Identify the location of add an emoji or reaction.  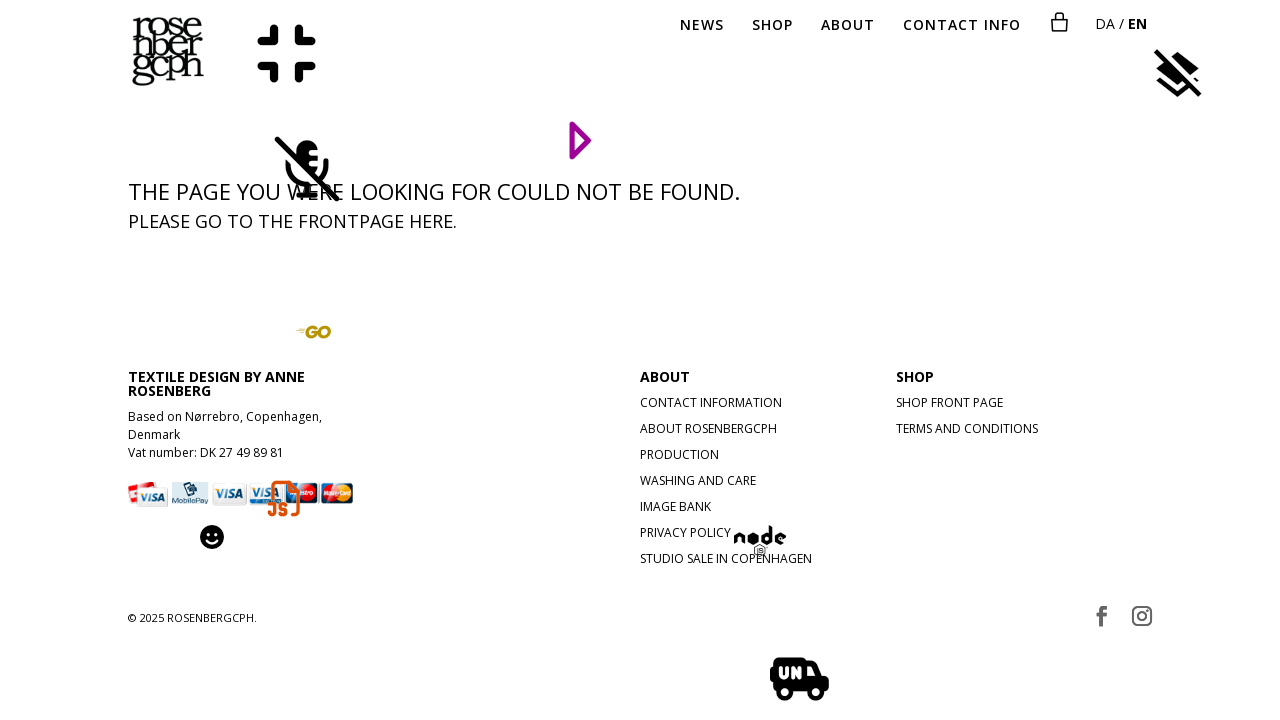
(212, 537).